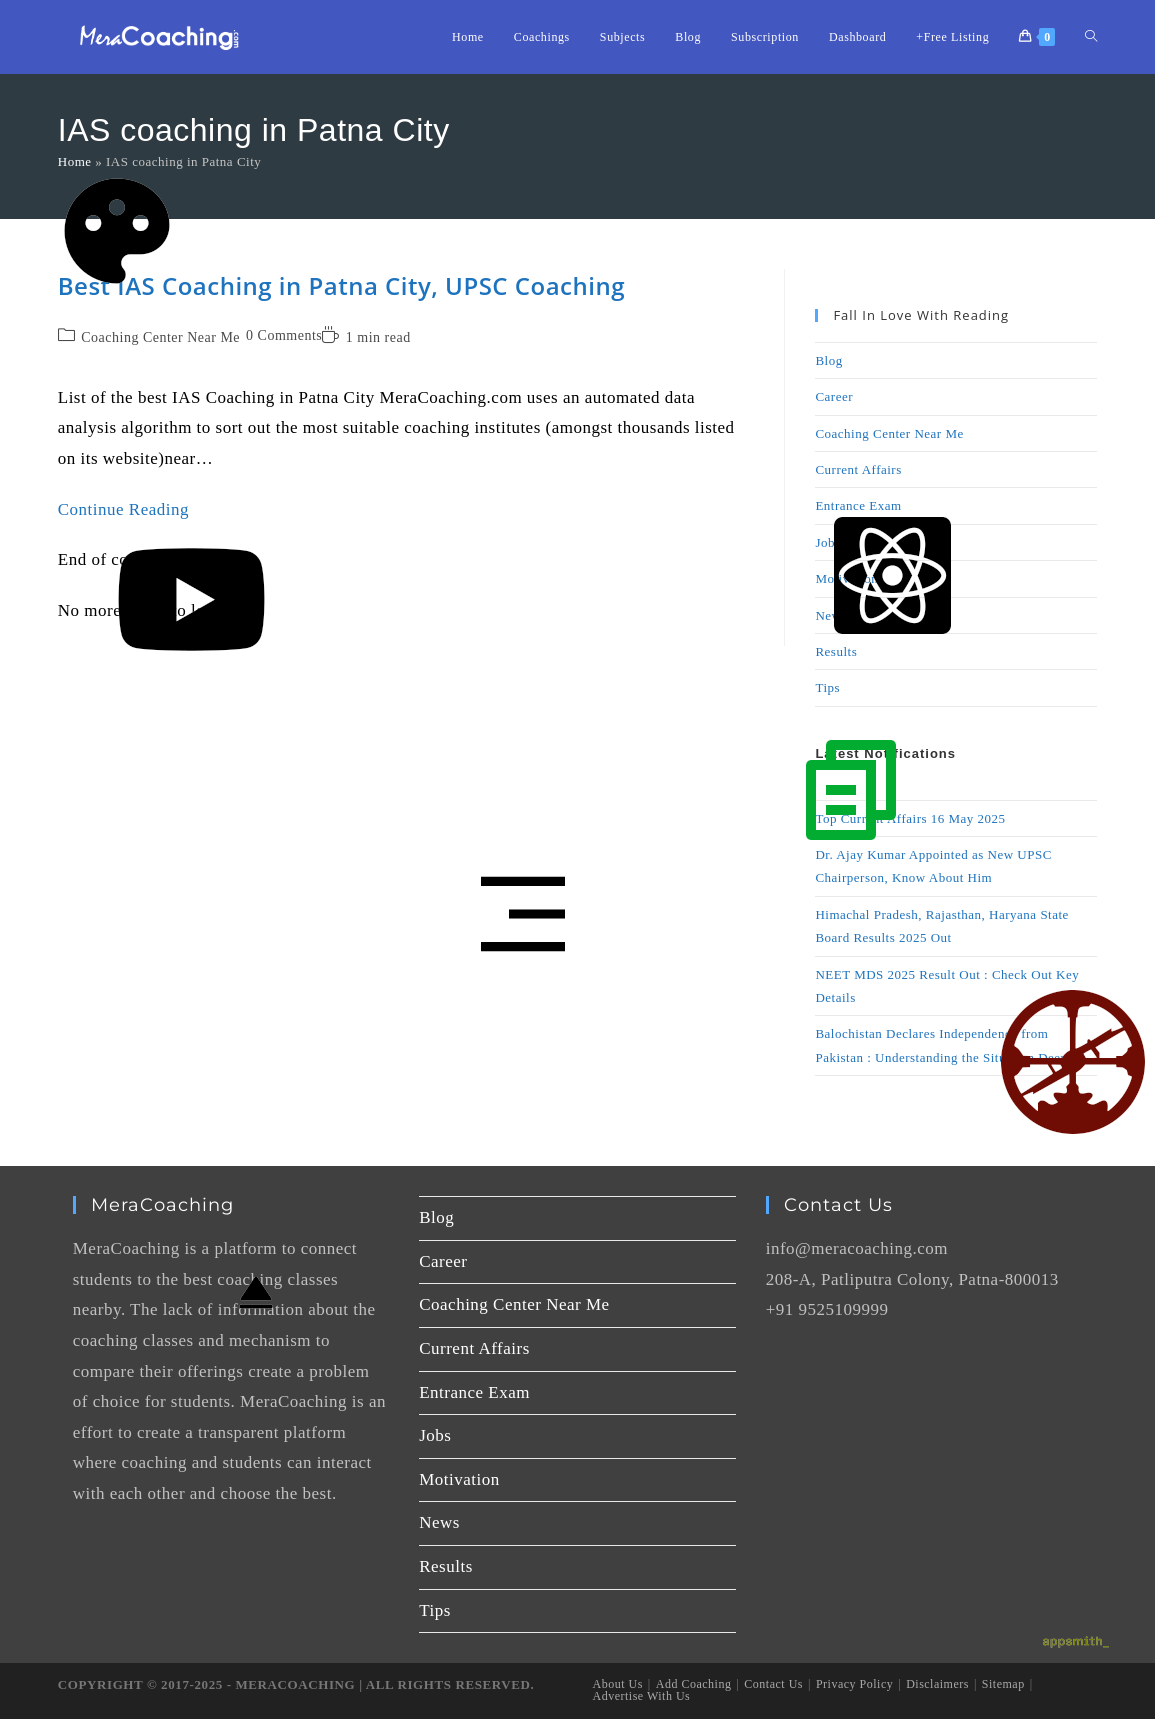 This screenshot has width=1155, height=1719. I want to click on appsmith platform logo, so click(1076, 1642).